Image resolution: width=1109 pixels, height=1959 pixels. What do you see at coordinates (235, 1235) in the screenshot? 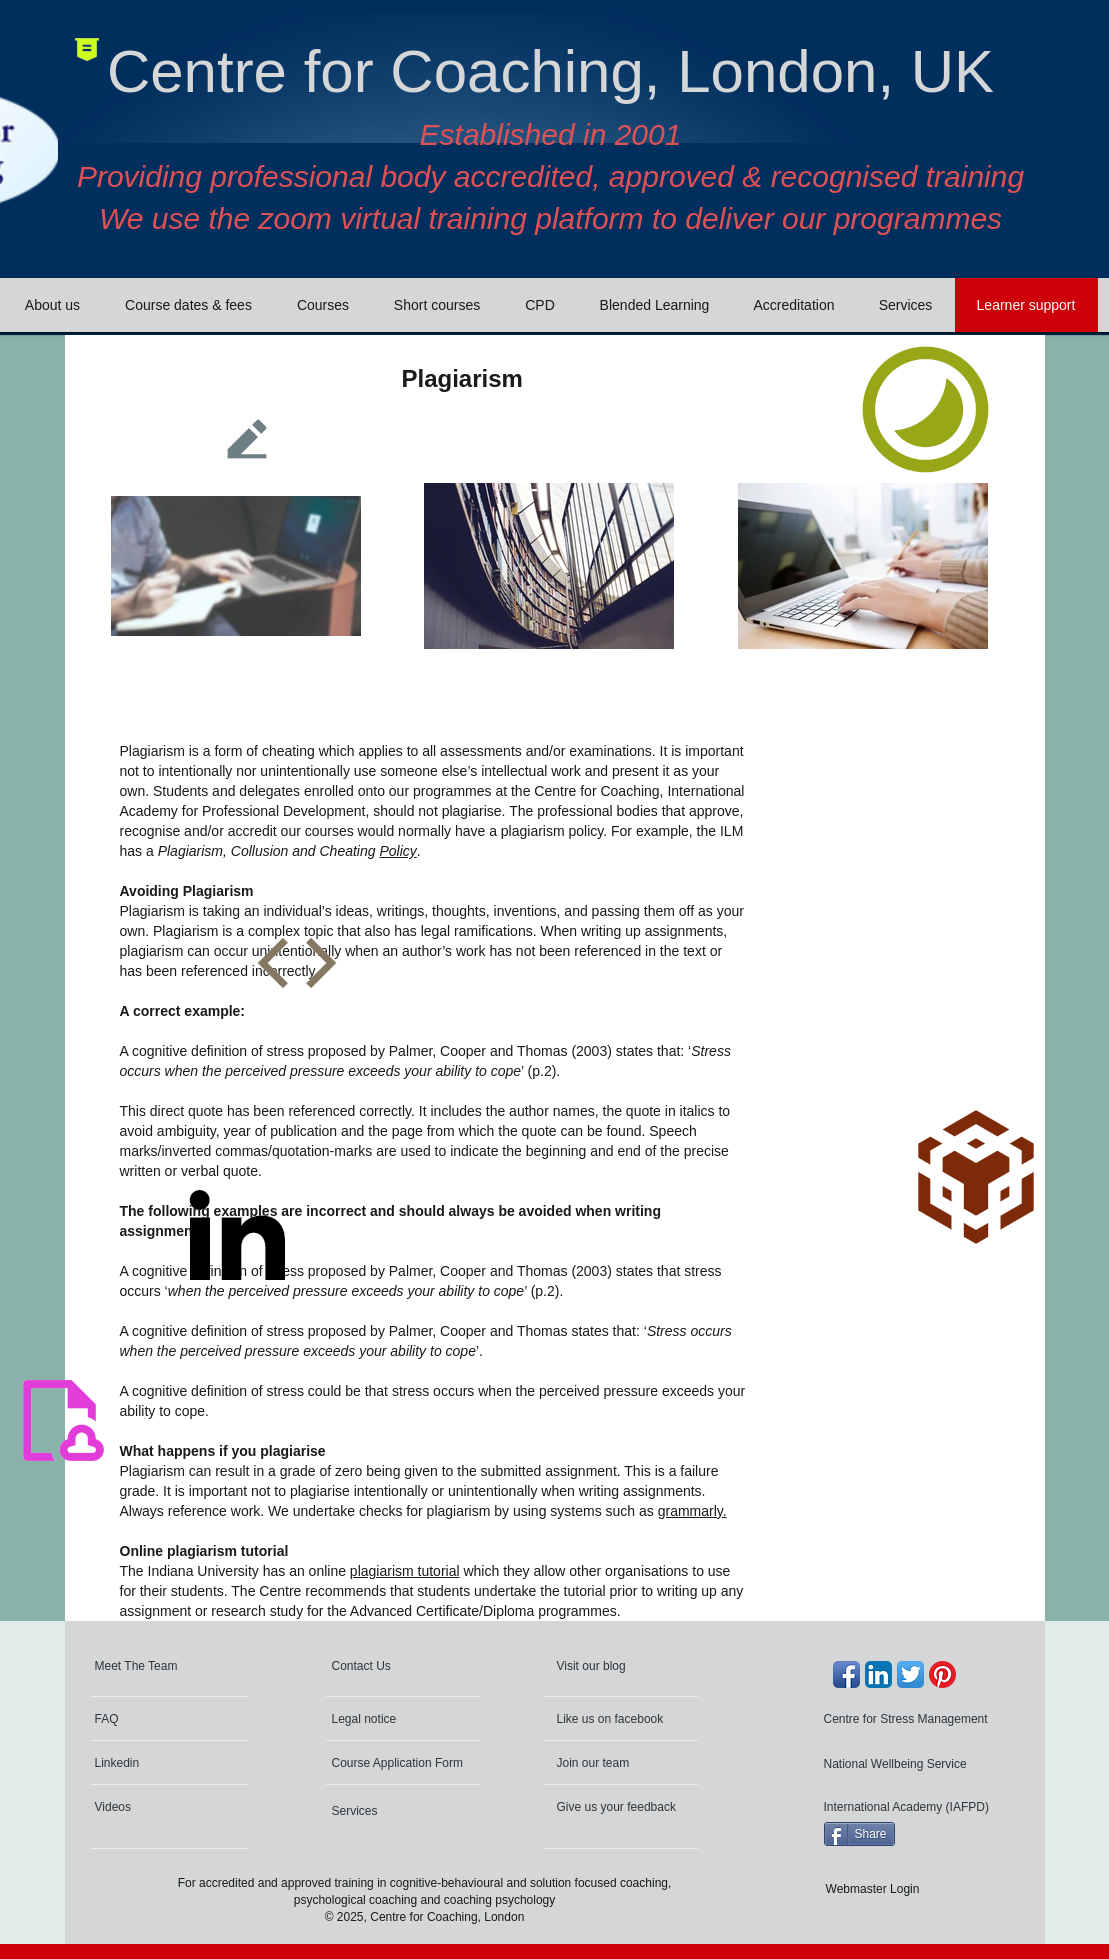
I see `open LinkedIn profile or page` at bounding box center [235, 1235].